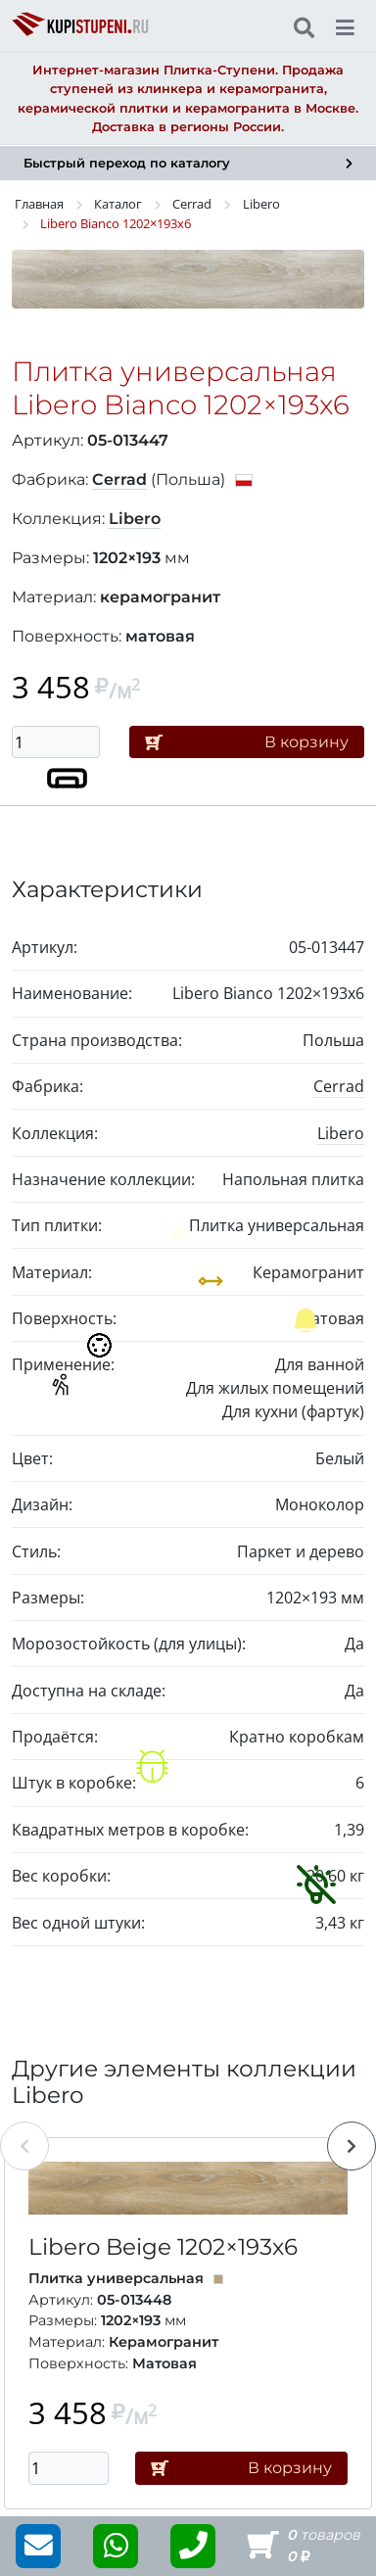 The height and width of the screenshot is (2576, 376). I want to click on navigate to the next step or section, so click(211, 1281).